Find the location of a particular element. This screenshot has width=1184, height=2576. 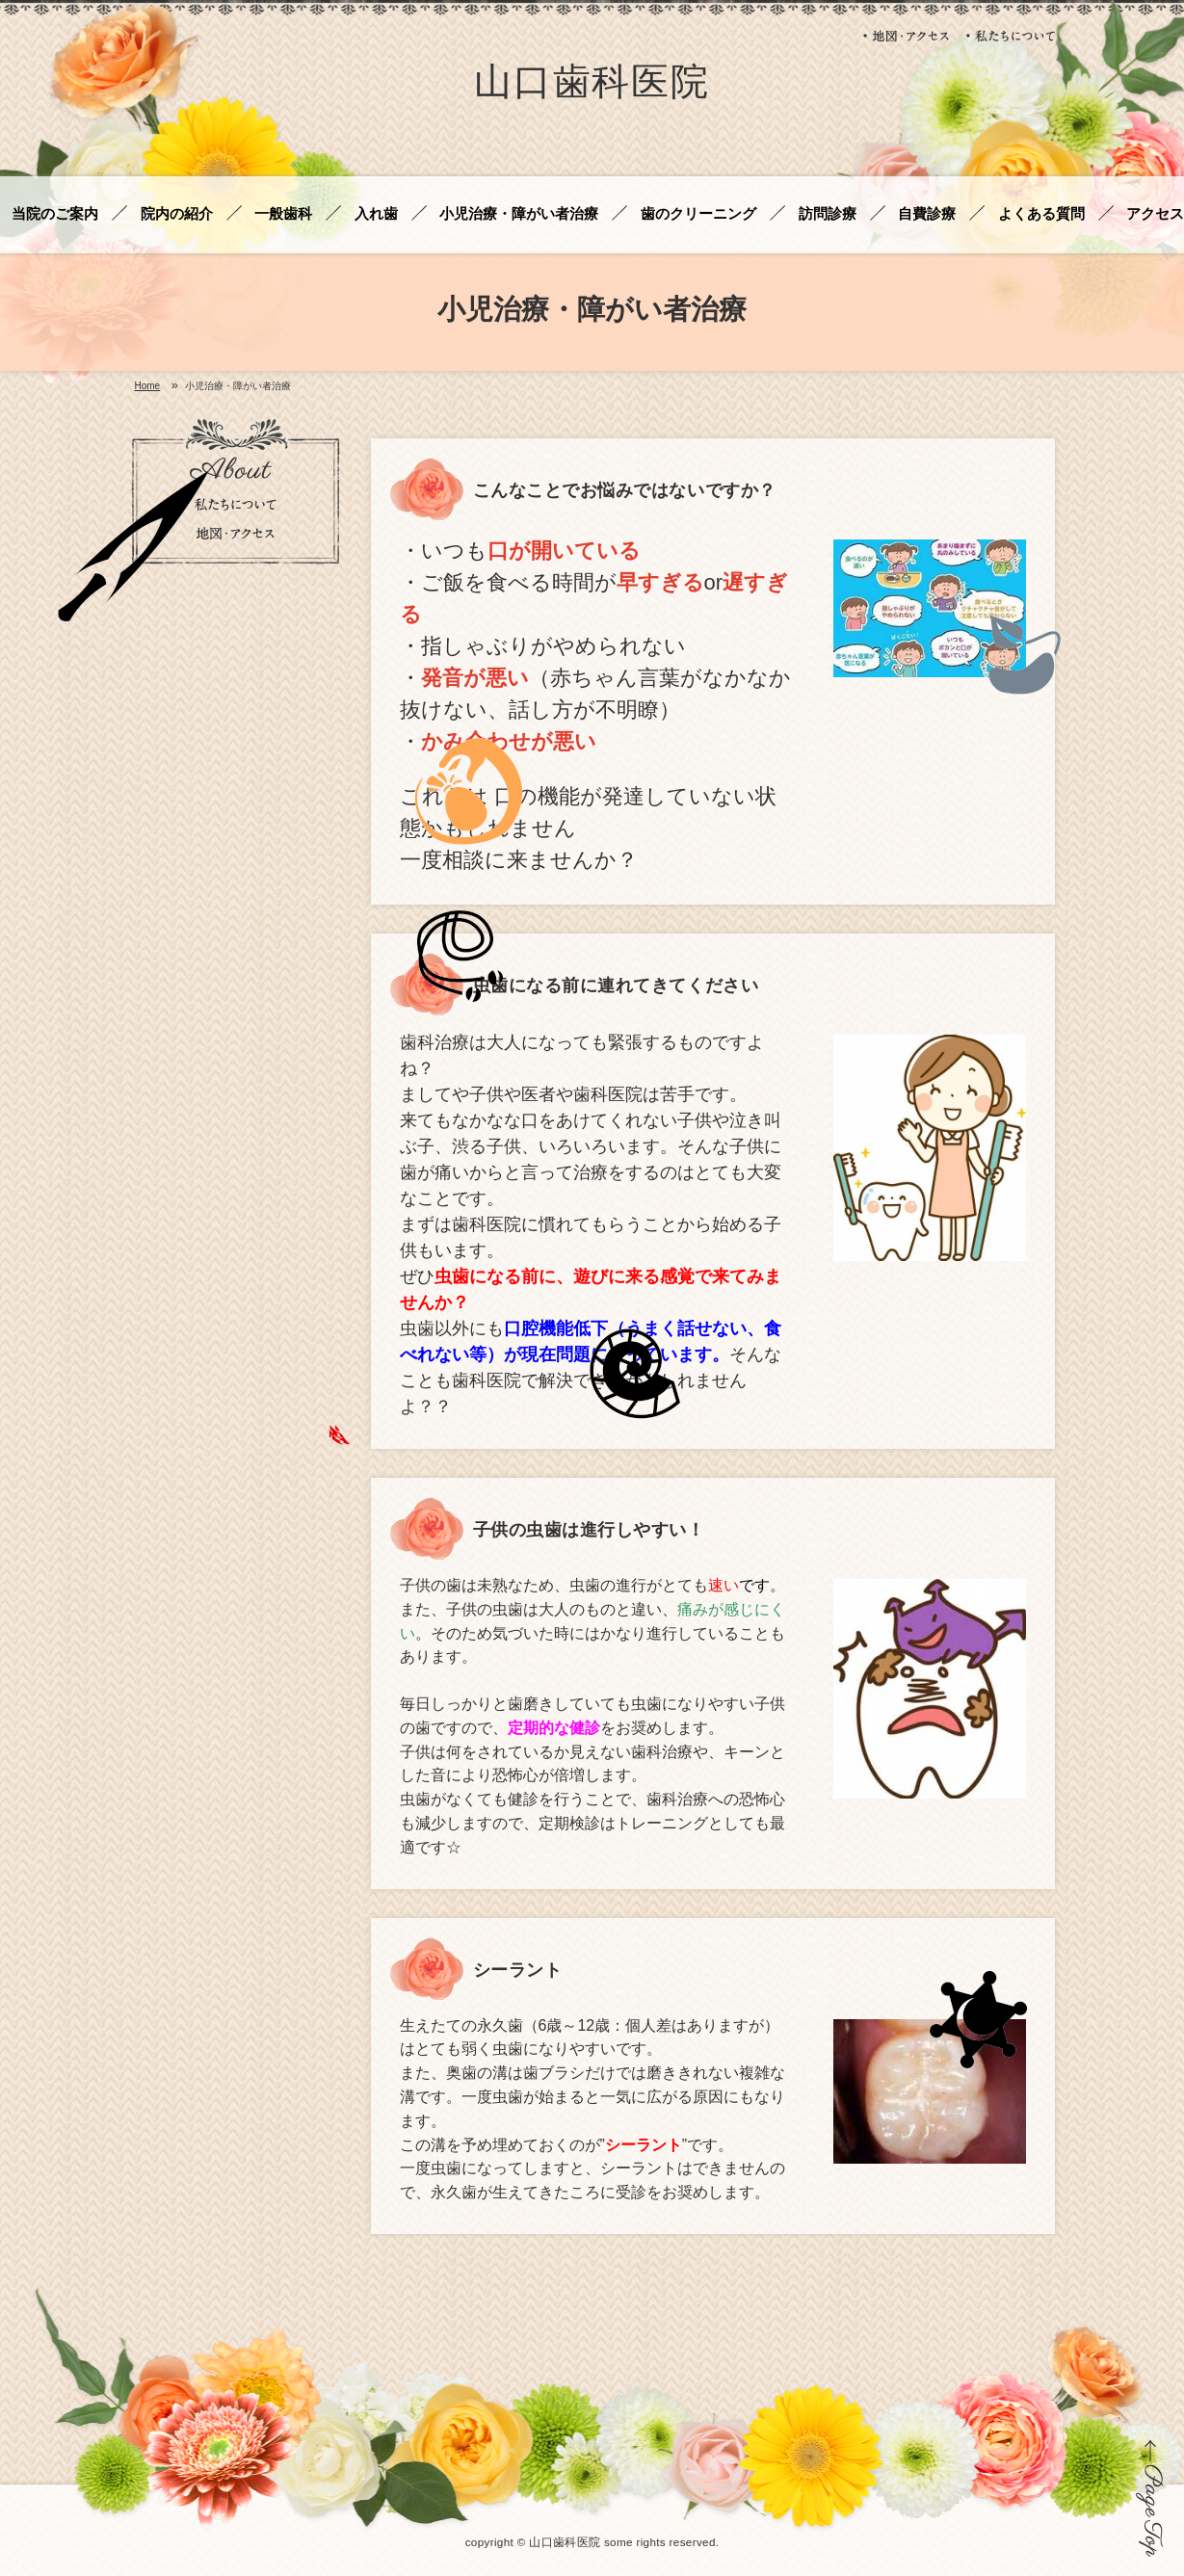

view fossil collection or paleontology items is located at coordinates (635, 1374).